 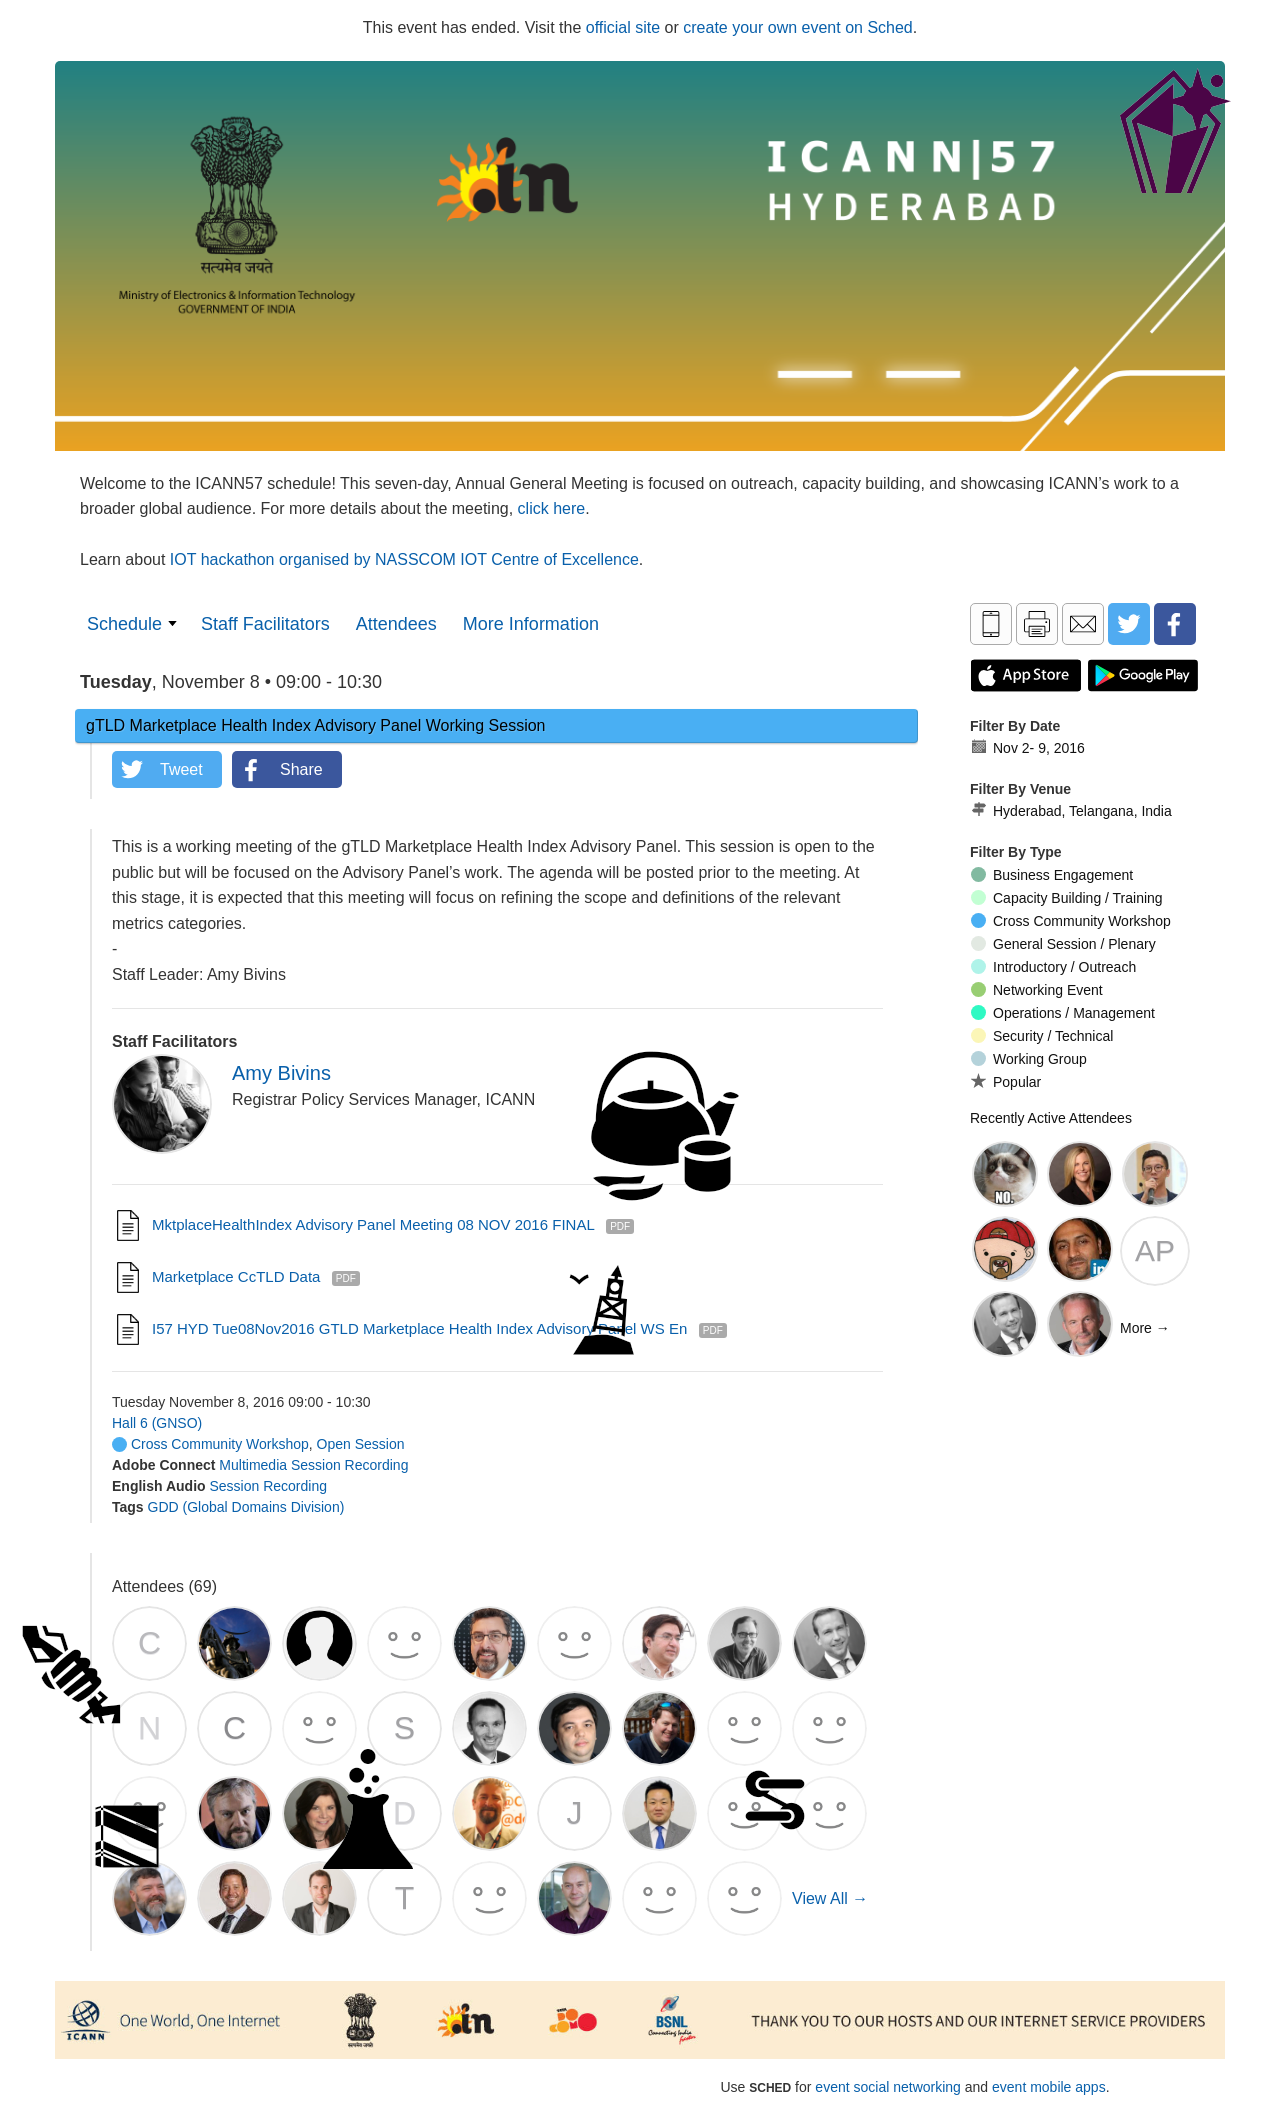 What do you see at coordinates (665, 1126) in the screenshot?
I see `tea ceremony or tea-related game feature` at bounding box center [665, 1126].